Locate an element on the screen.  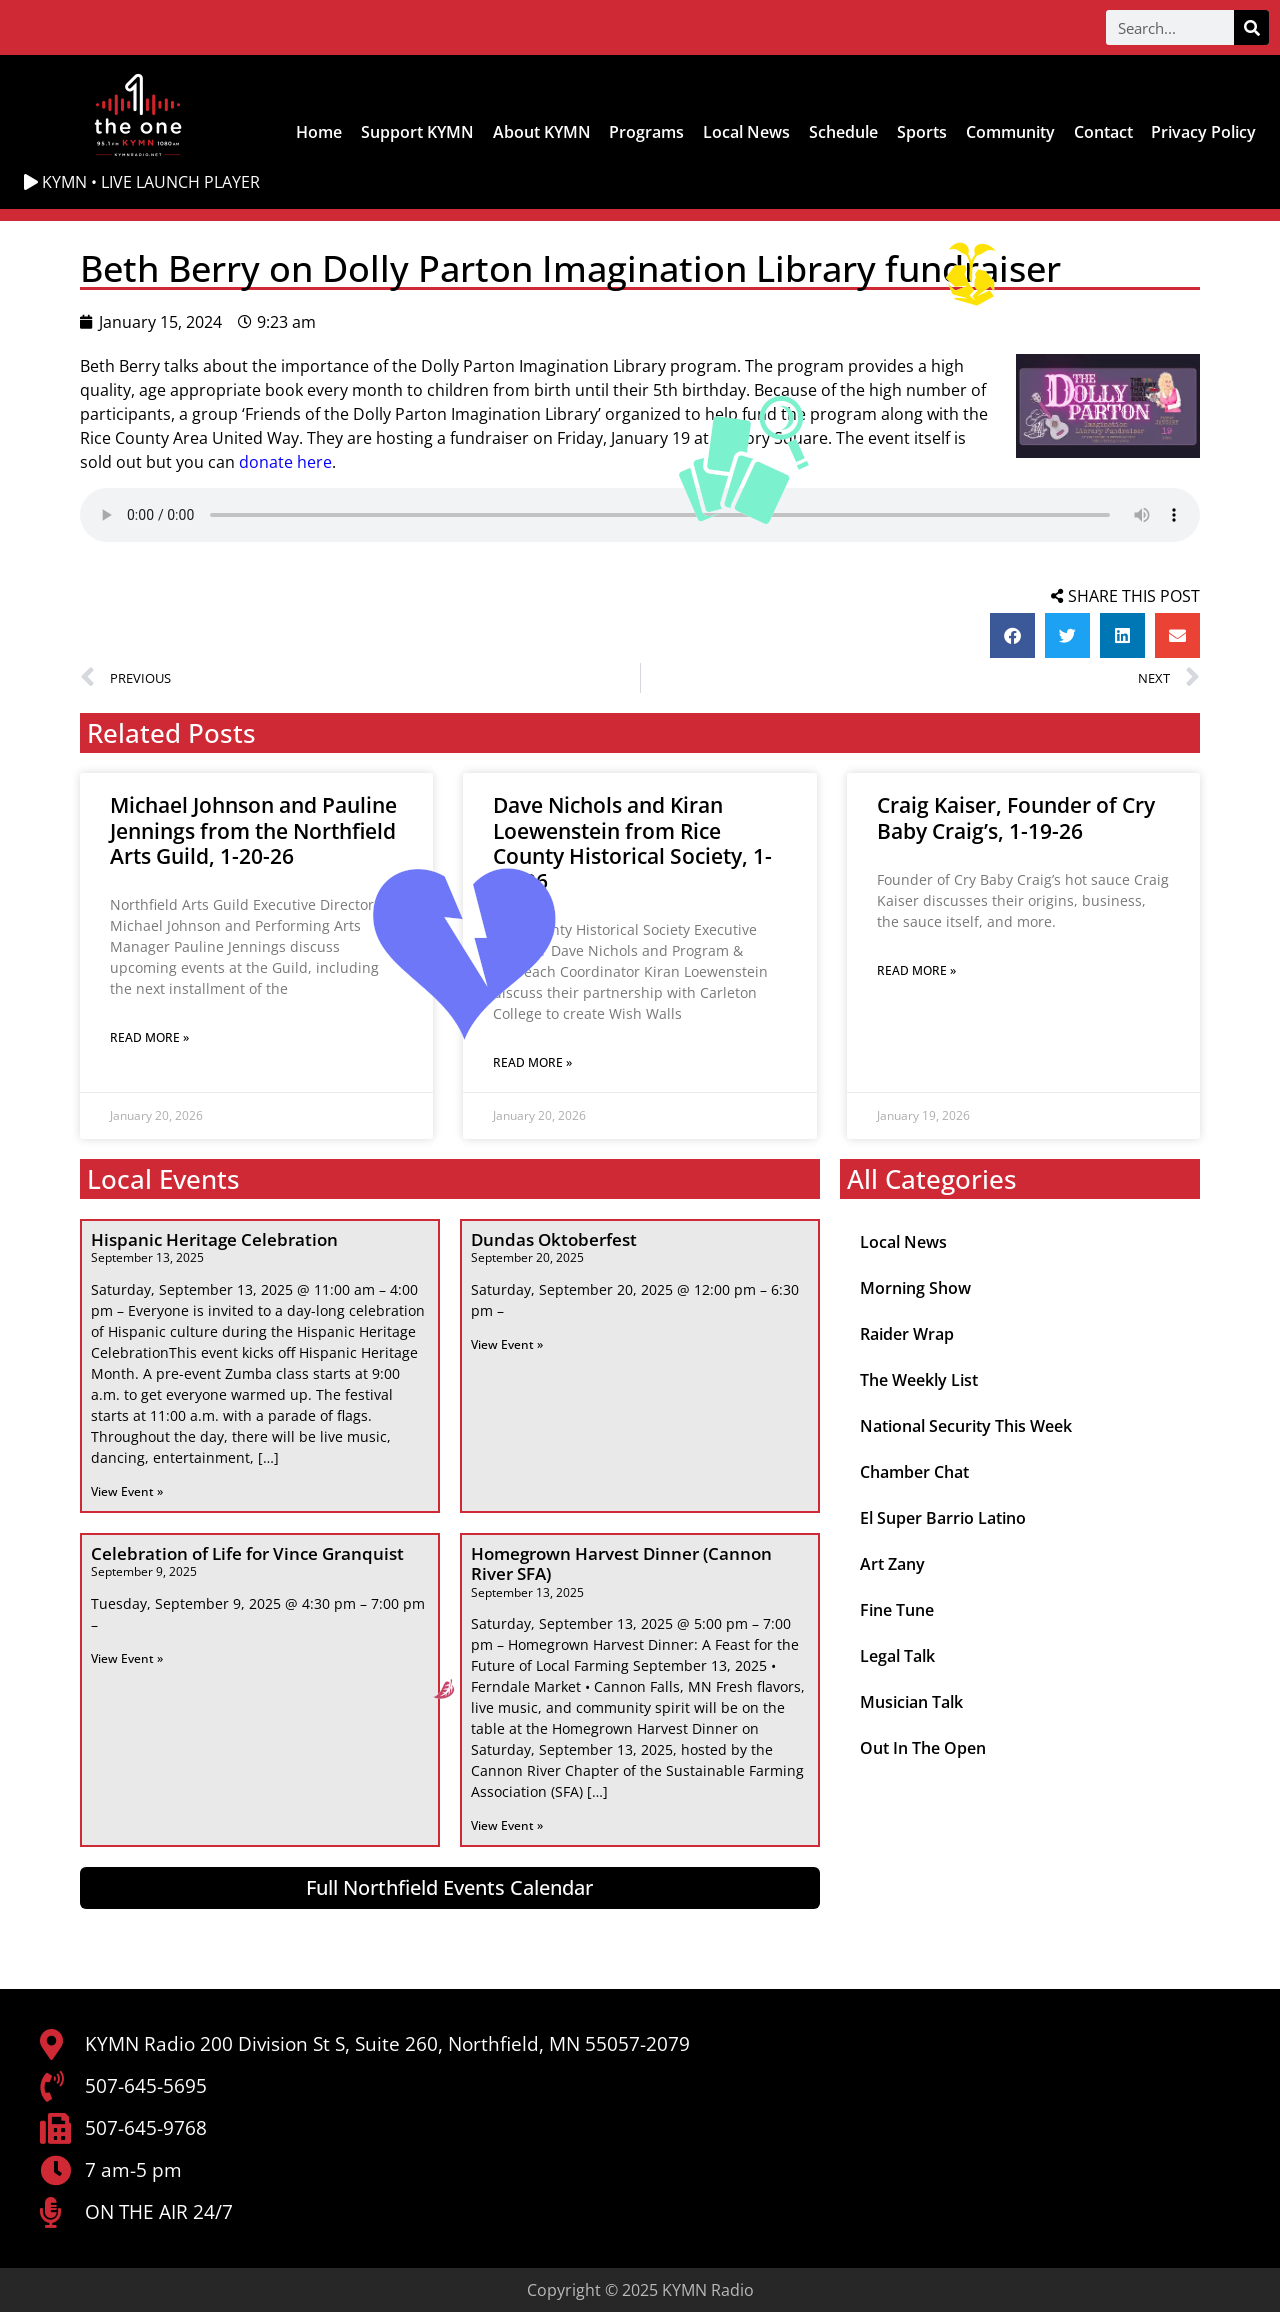
indicates a dislike or negative reaction is located at coordinates (464, 953).